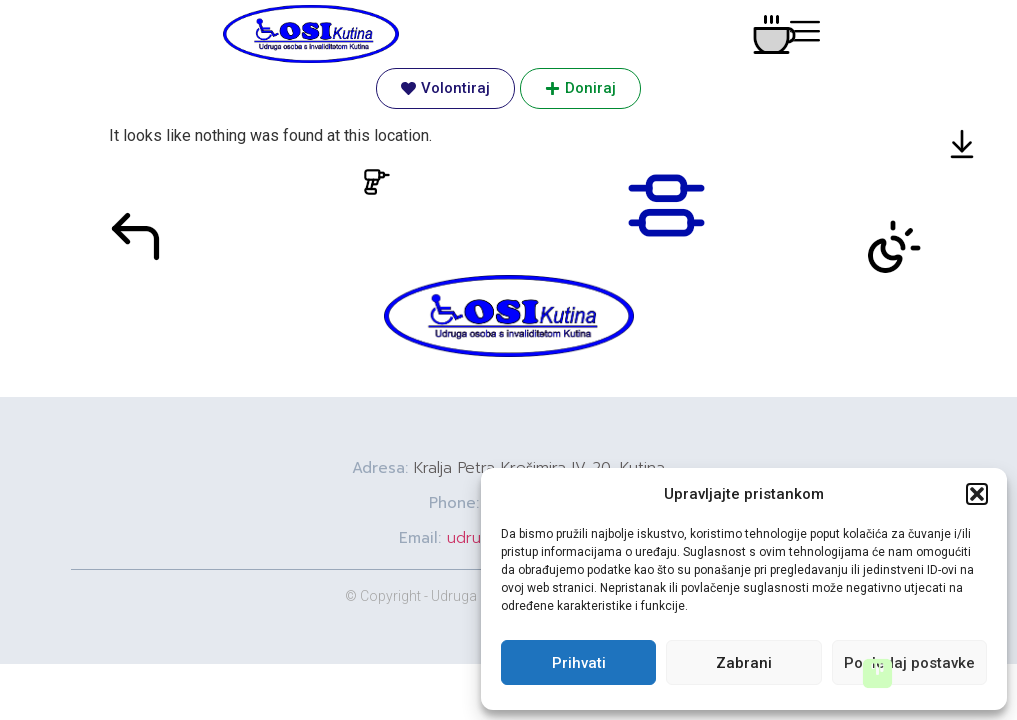  I want to click on align content to top center of container, so click(877, 673).